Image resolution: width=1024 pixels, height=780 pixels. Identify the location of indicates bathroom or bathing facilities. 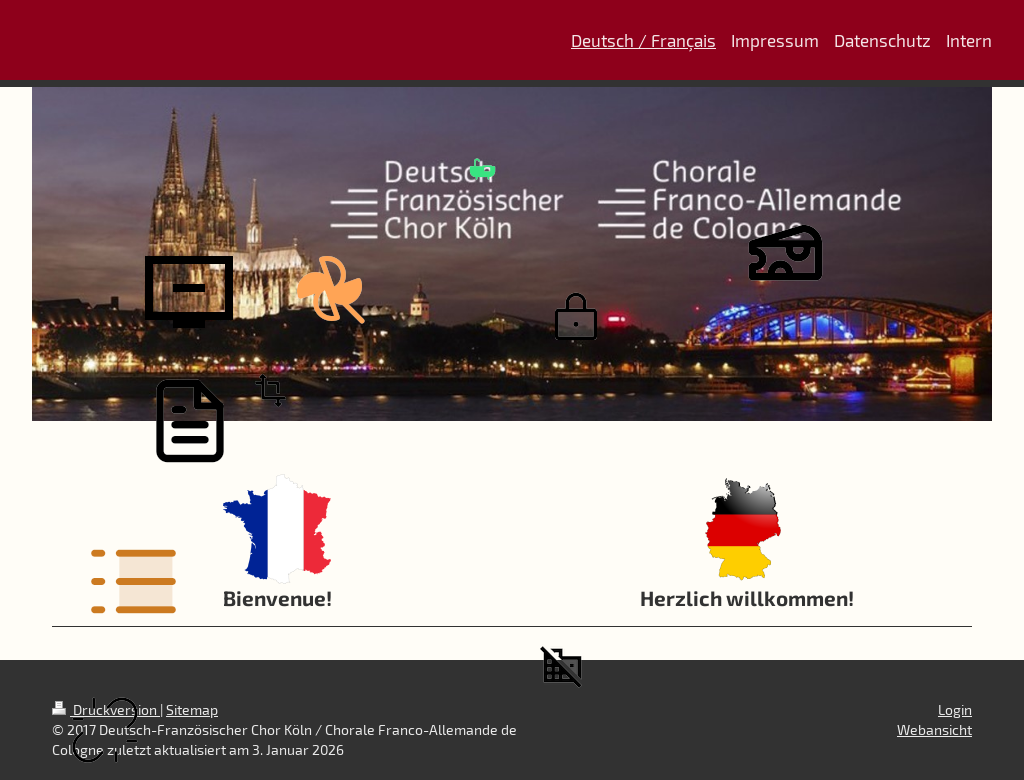
(482, 169).